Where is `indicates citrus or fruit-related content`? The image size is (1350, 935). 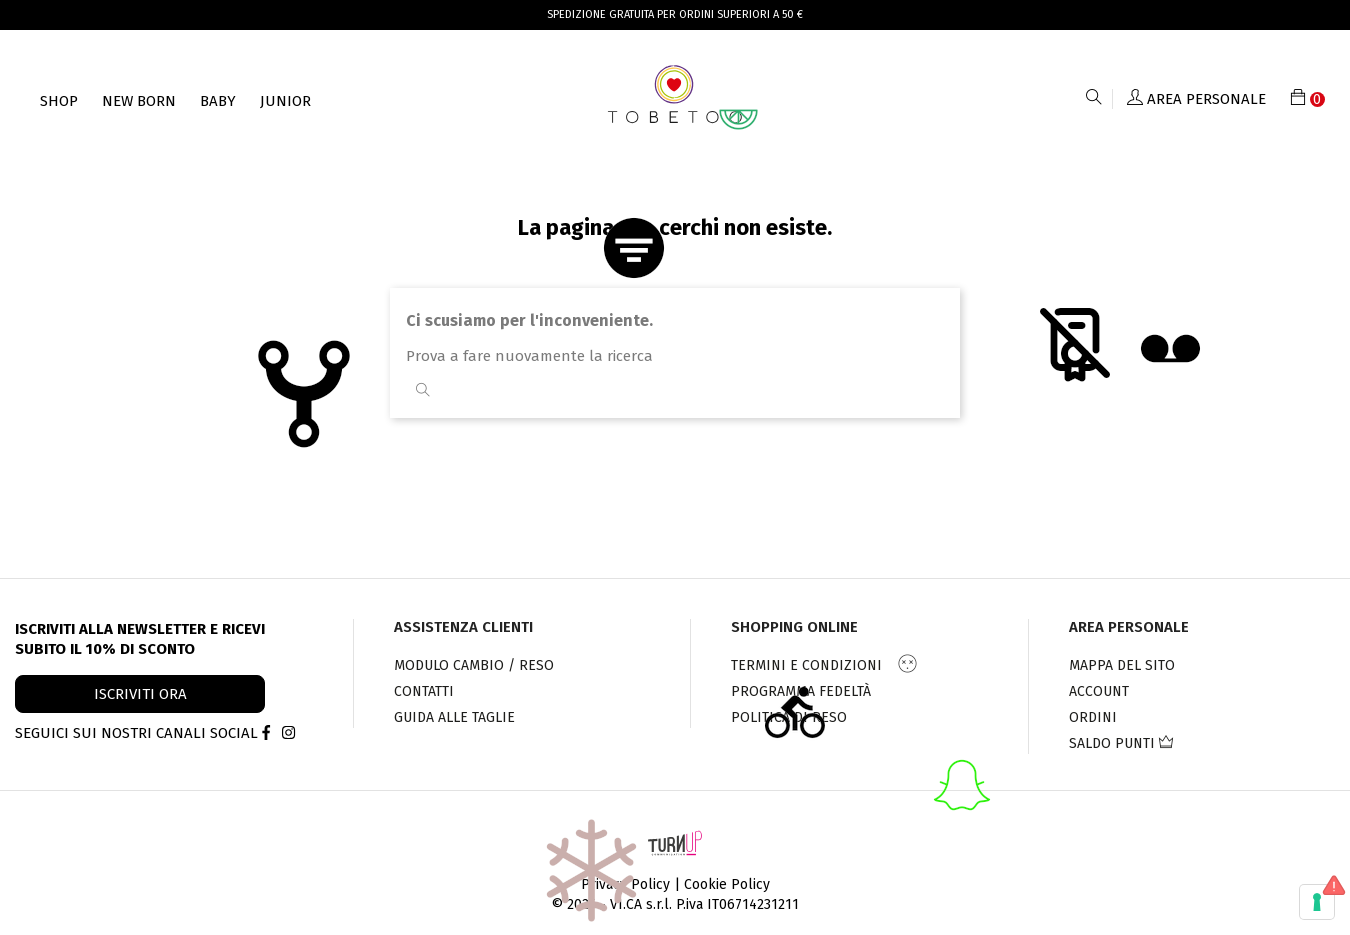 indicates citrus or fruit-related content is located at coordinates (738, 116).